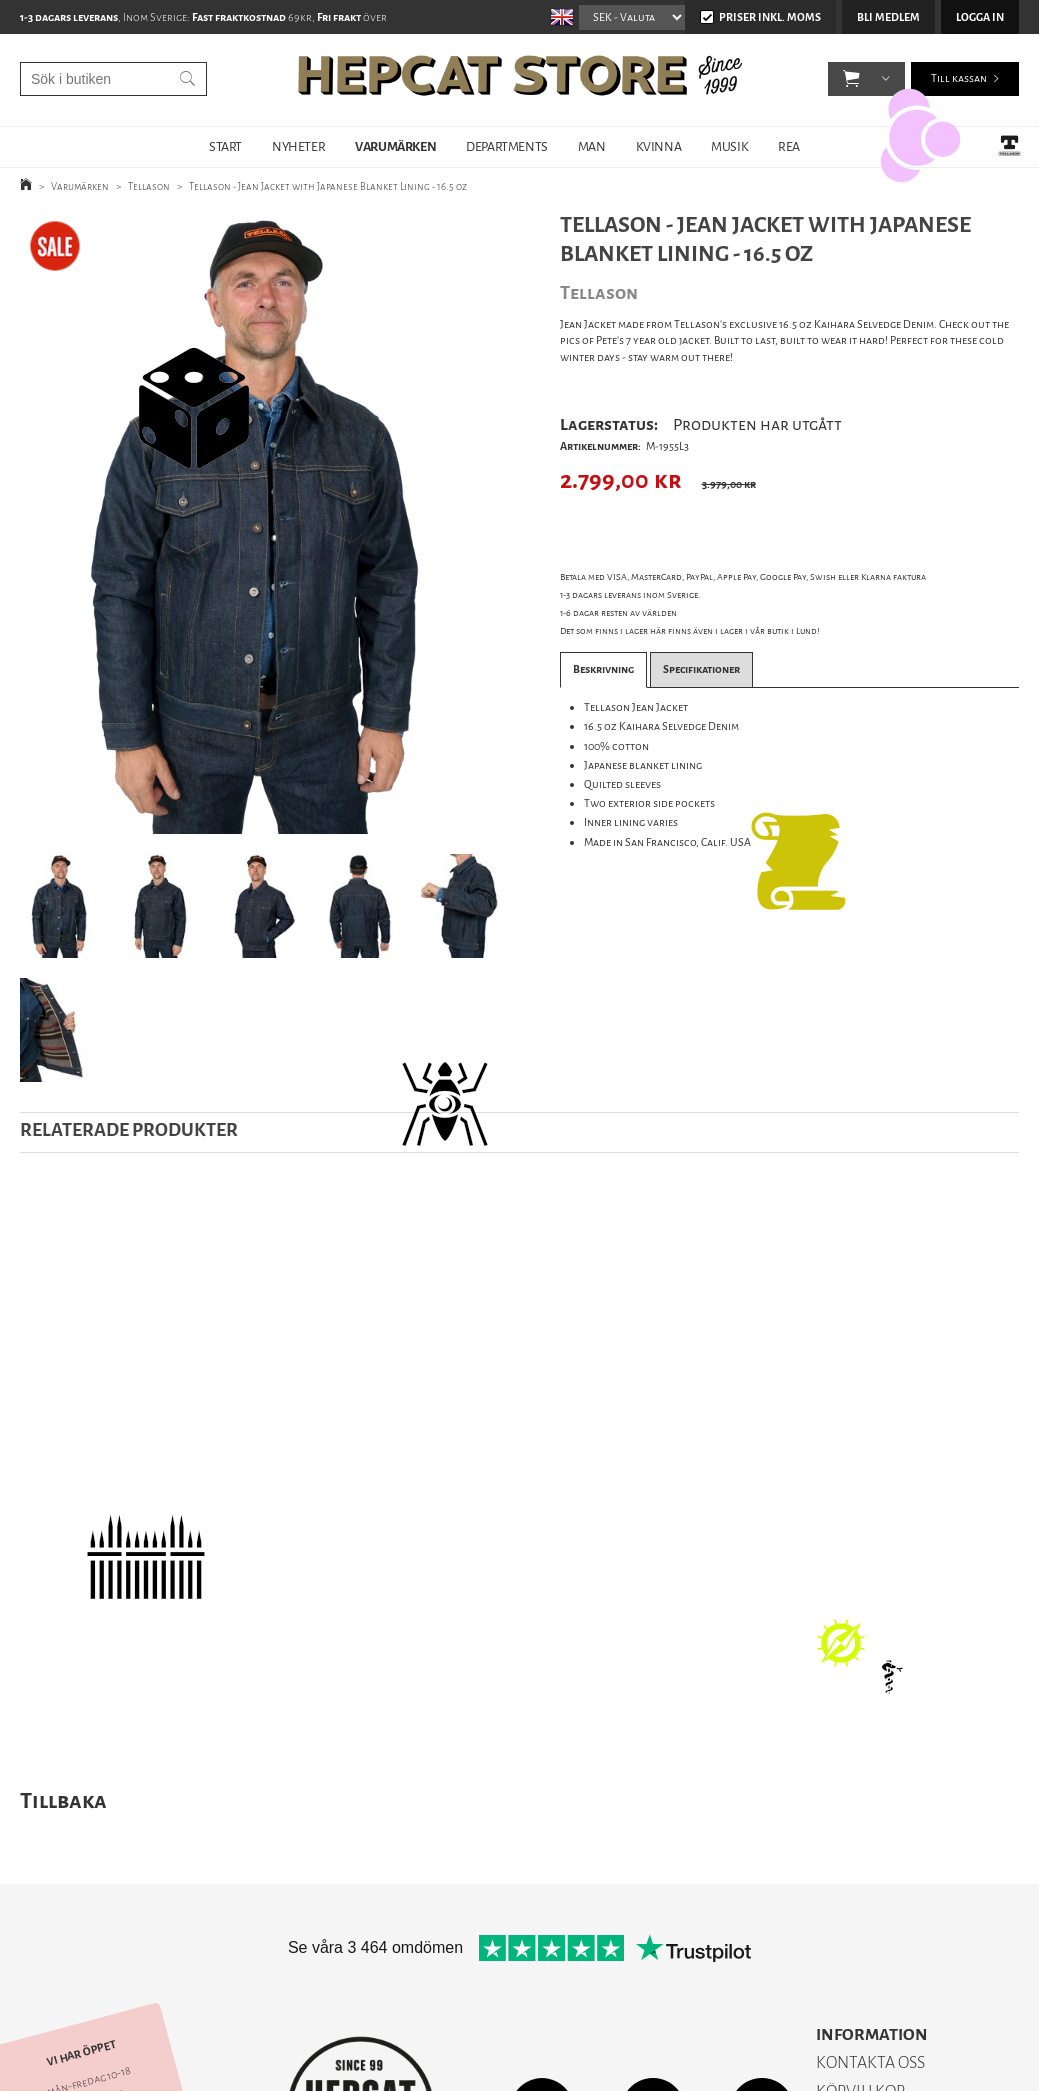 This screenshot has width=1039, height=2091. I want to click on roll the dice or randomize, so click(194, 409).